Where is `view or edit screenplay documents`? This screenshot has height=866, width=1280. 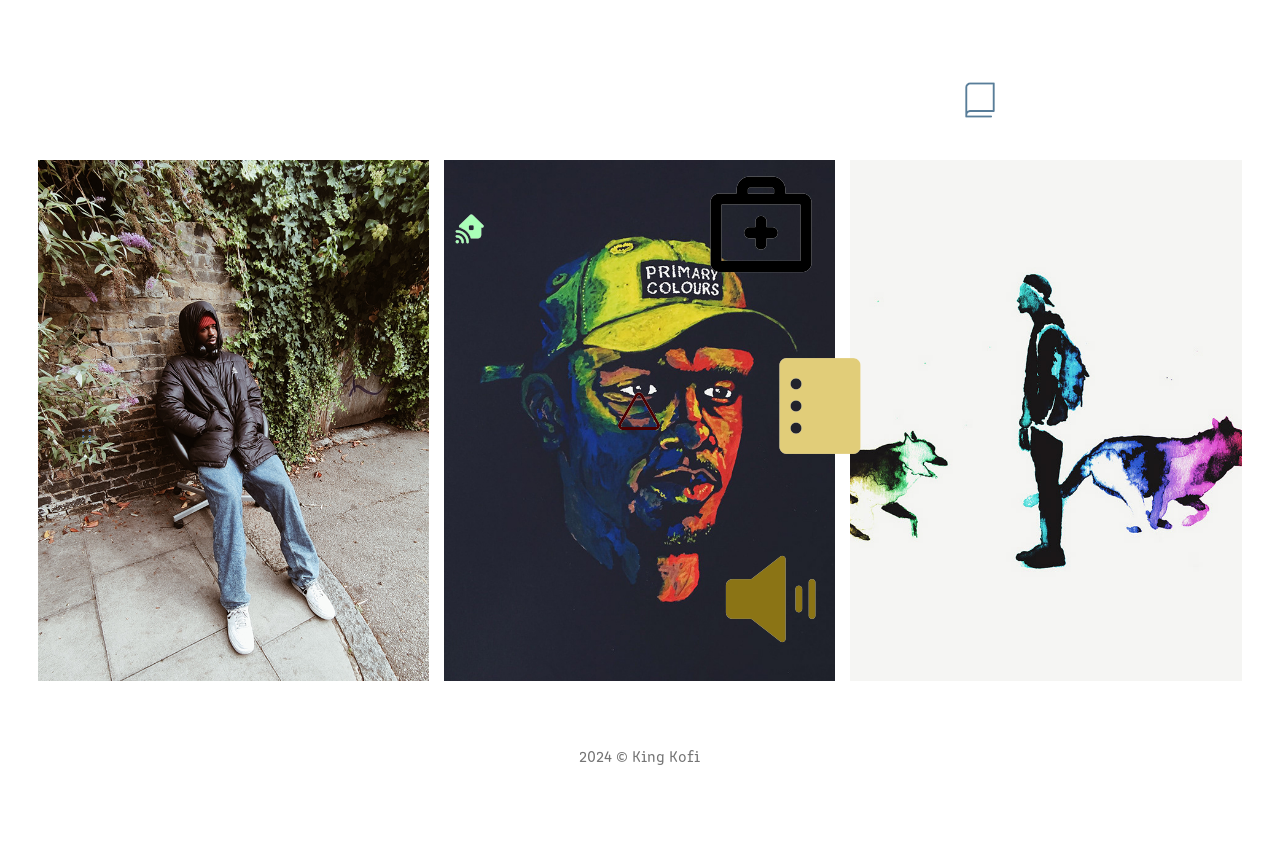
view or edit screenplay documents is located at coordinates (820, 406).